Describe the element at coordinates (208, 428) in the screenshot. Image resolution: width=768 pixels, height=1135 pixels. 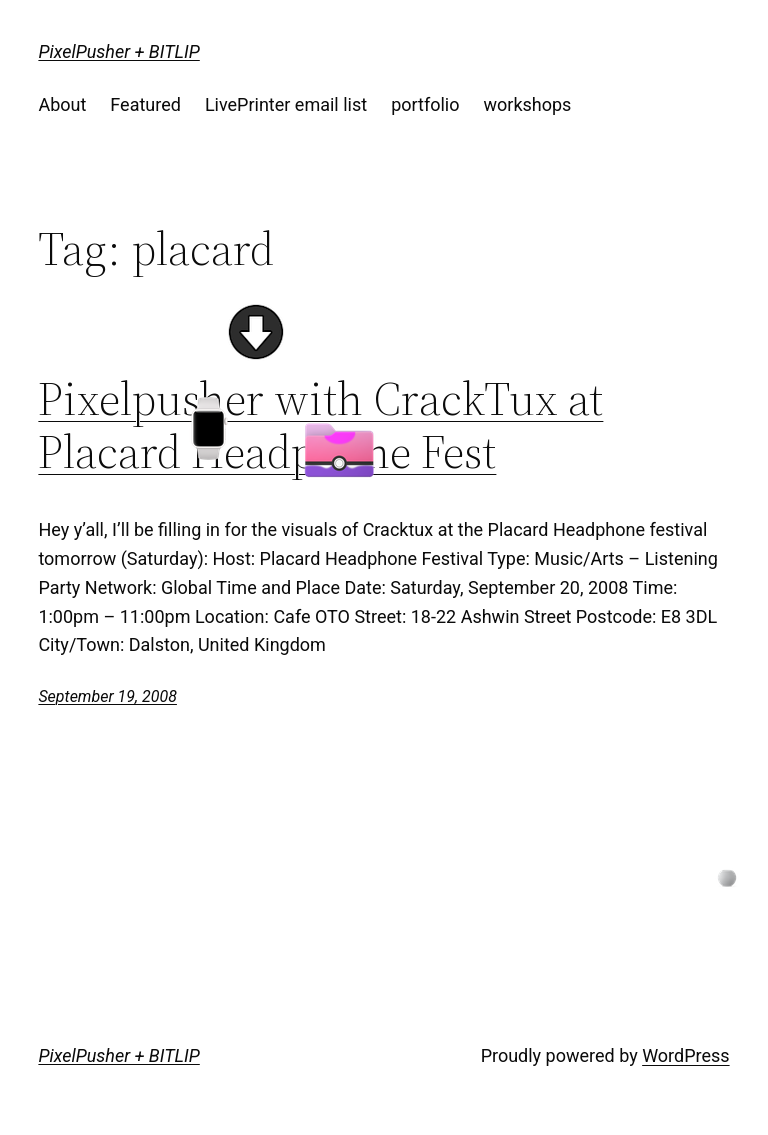
I see `manage your paired Apple Watch` at that location.